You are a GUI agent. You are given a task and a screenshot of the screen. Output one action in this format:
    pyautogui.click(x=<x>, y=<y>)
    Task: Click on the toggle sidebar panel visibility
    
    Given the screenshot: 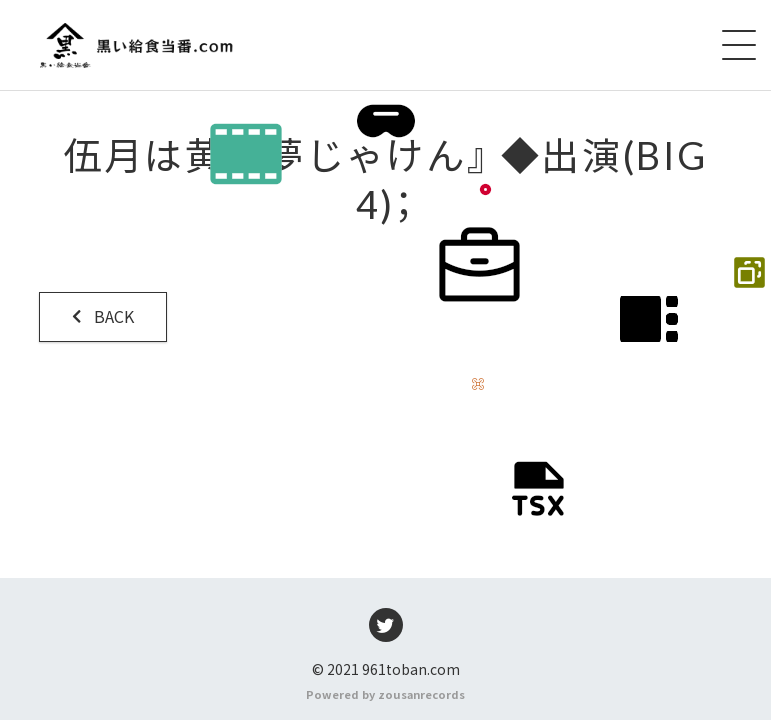 What is the action you would take?
    pyautogui.click(x=649, y=319)
    